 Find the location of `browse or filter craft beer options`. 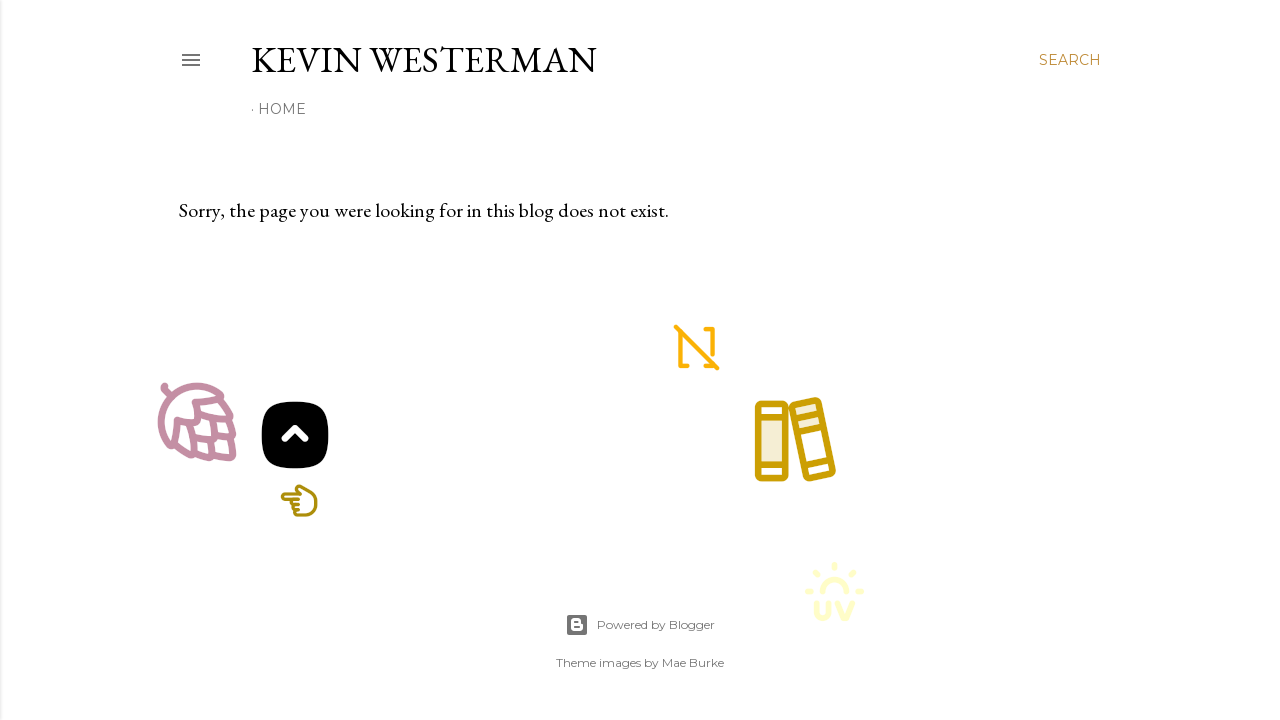

browse or filter craft beer options is located at coordinates (197, 422).